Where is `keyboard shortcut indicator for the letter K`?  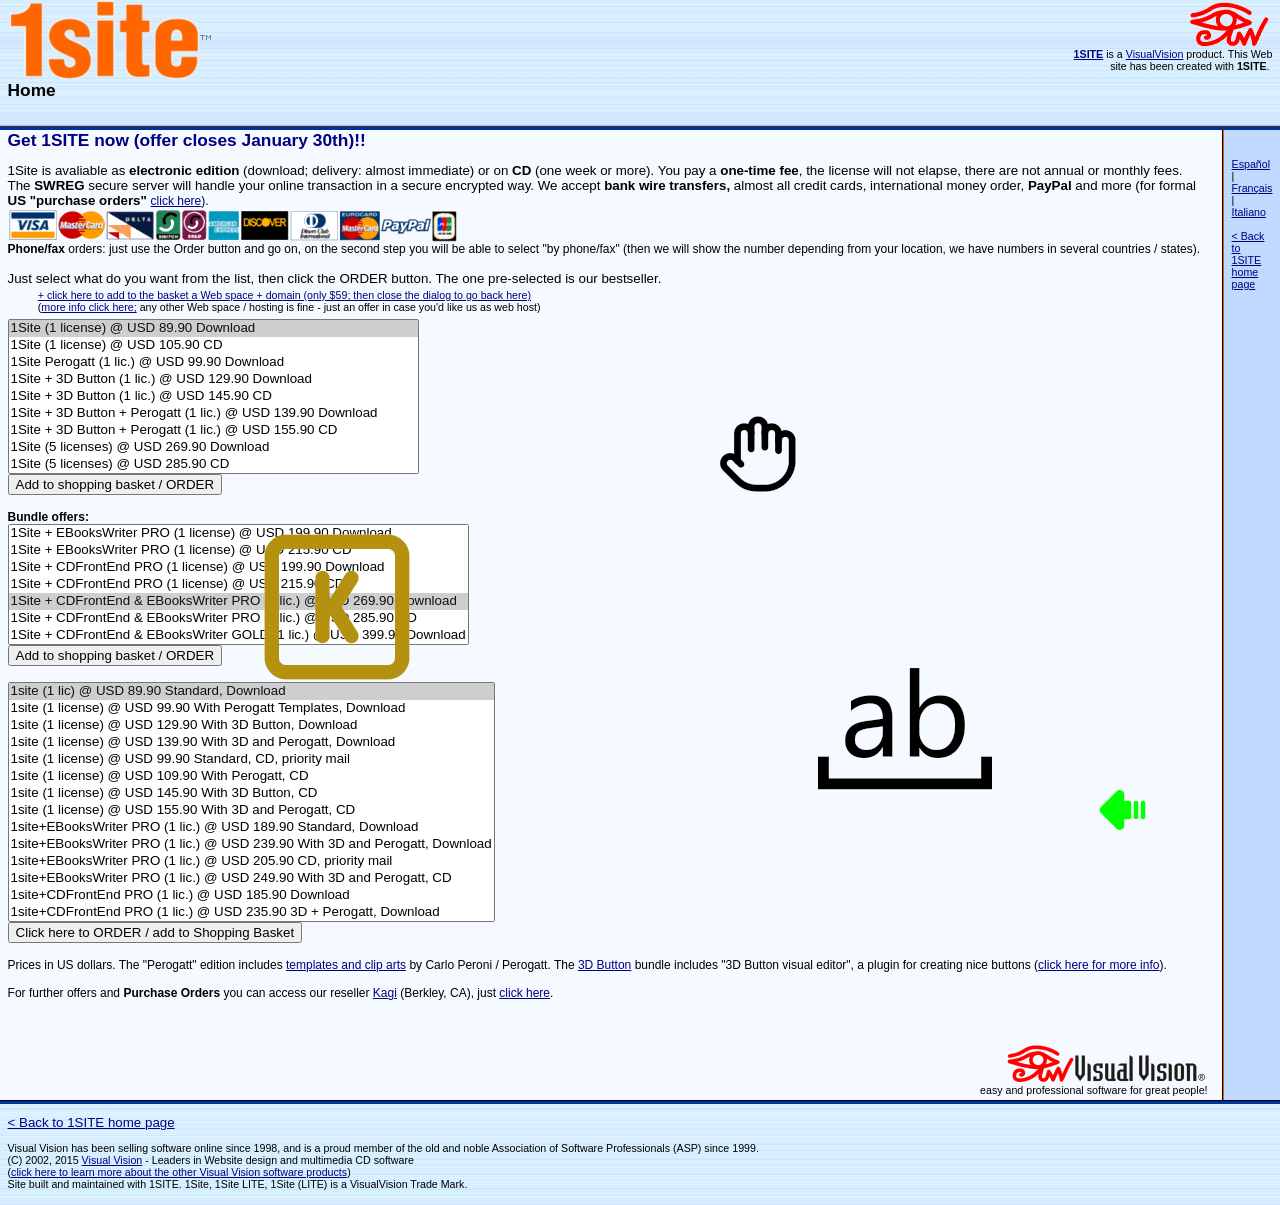
keyboard shortcut indicator for the letter K is located at coordinates (337, 607).